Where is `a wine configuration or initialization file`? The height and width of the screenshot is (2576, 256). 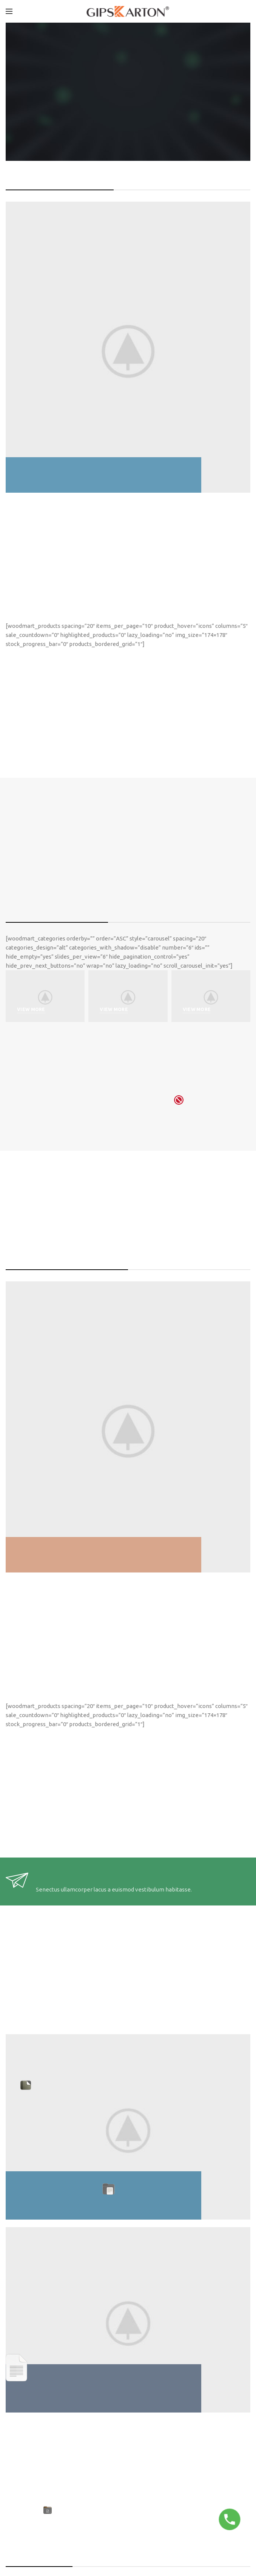 a wine configuration or initialization file is located at coordinates (16, 2368).